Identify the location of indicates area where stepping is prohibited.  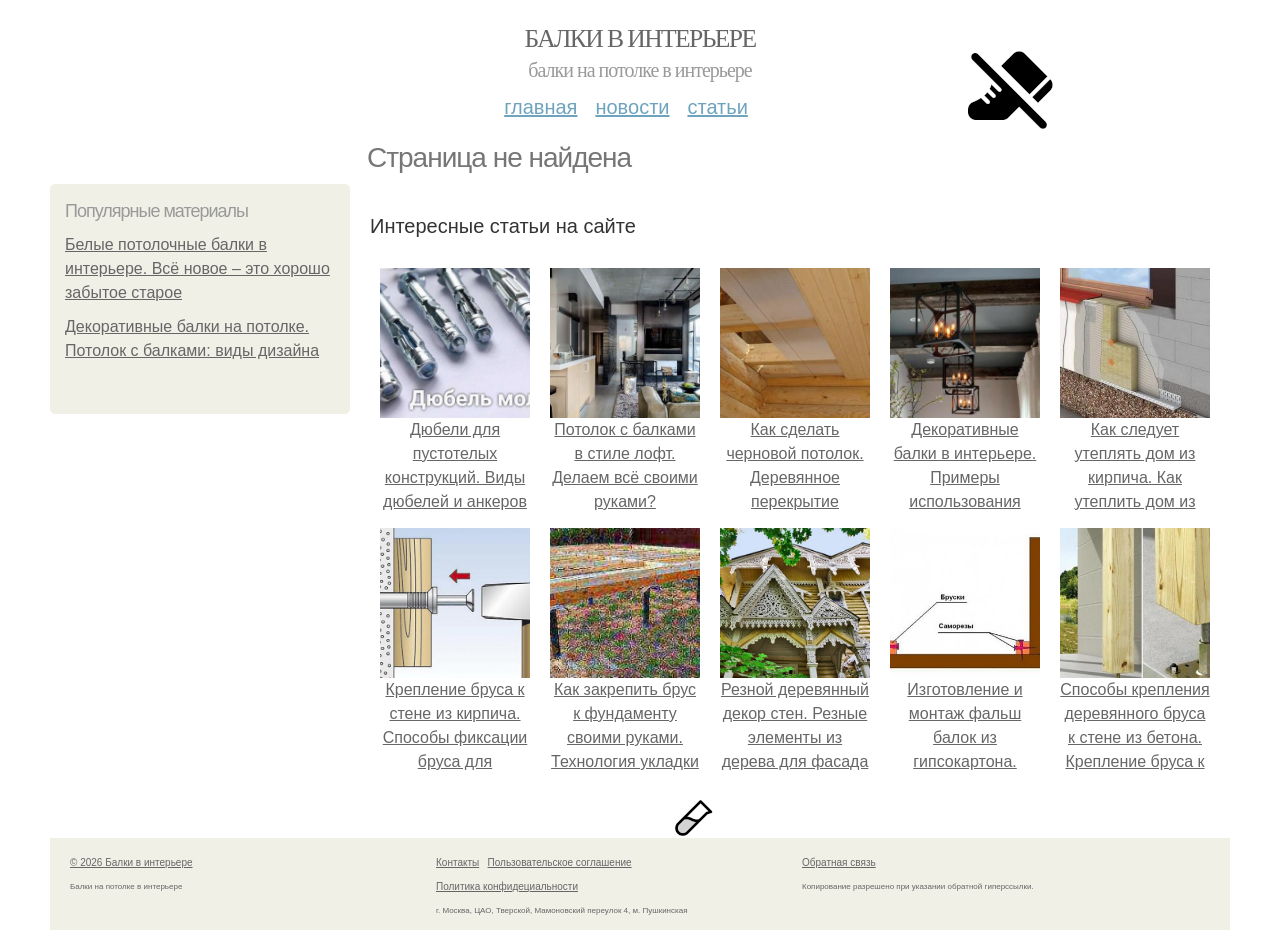
(1012, 88).